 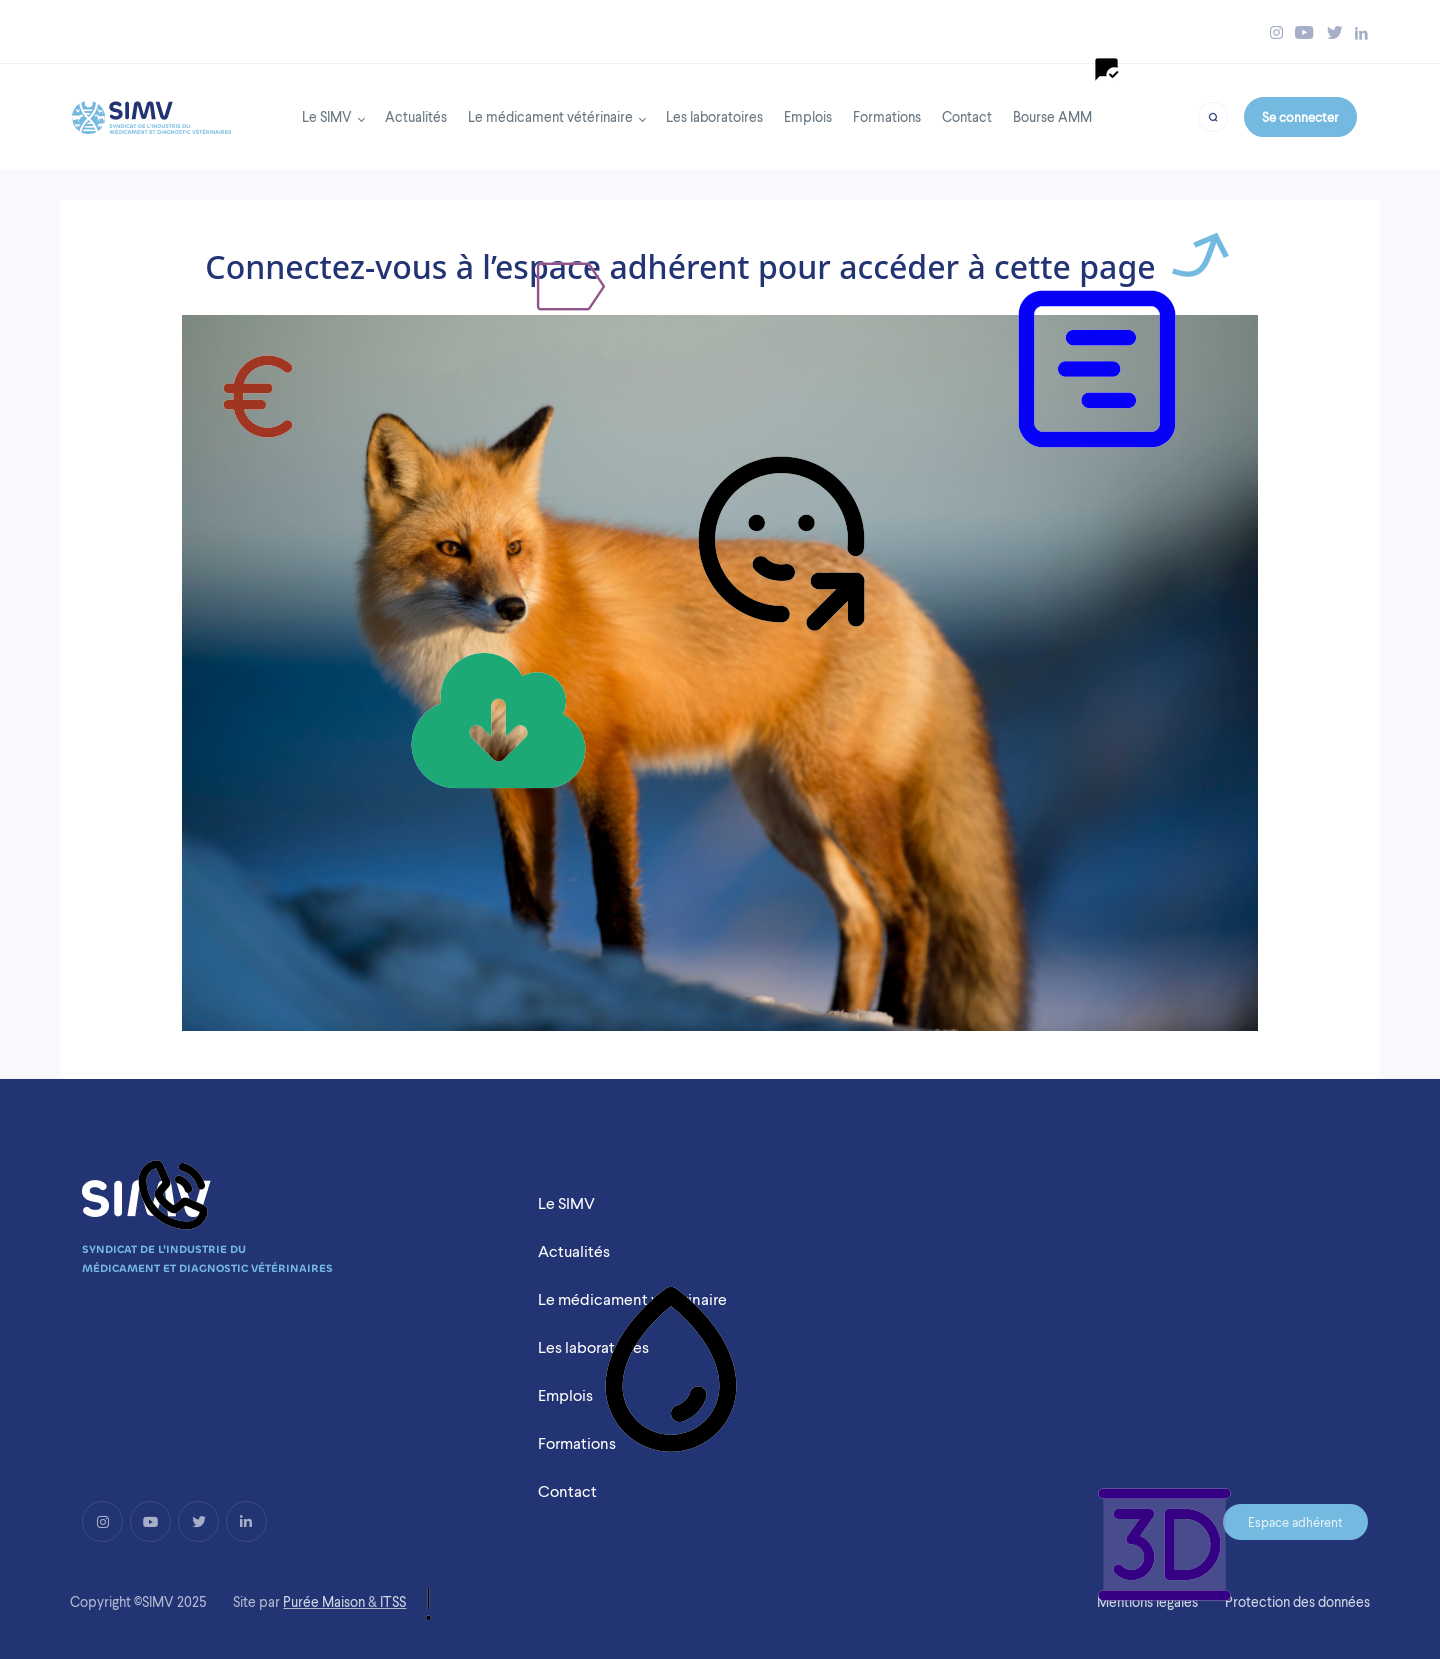 What do you see at coordinates (568, 286) in the screenshot?
I see `add a tag or label to an item` at bounding box center [568, 286].